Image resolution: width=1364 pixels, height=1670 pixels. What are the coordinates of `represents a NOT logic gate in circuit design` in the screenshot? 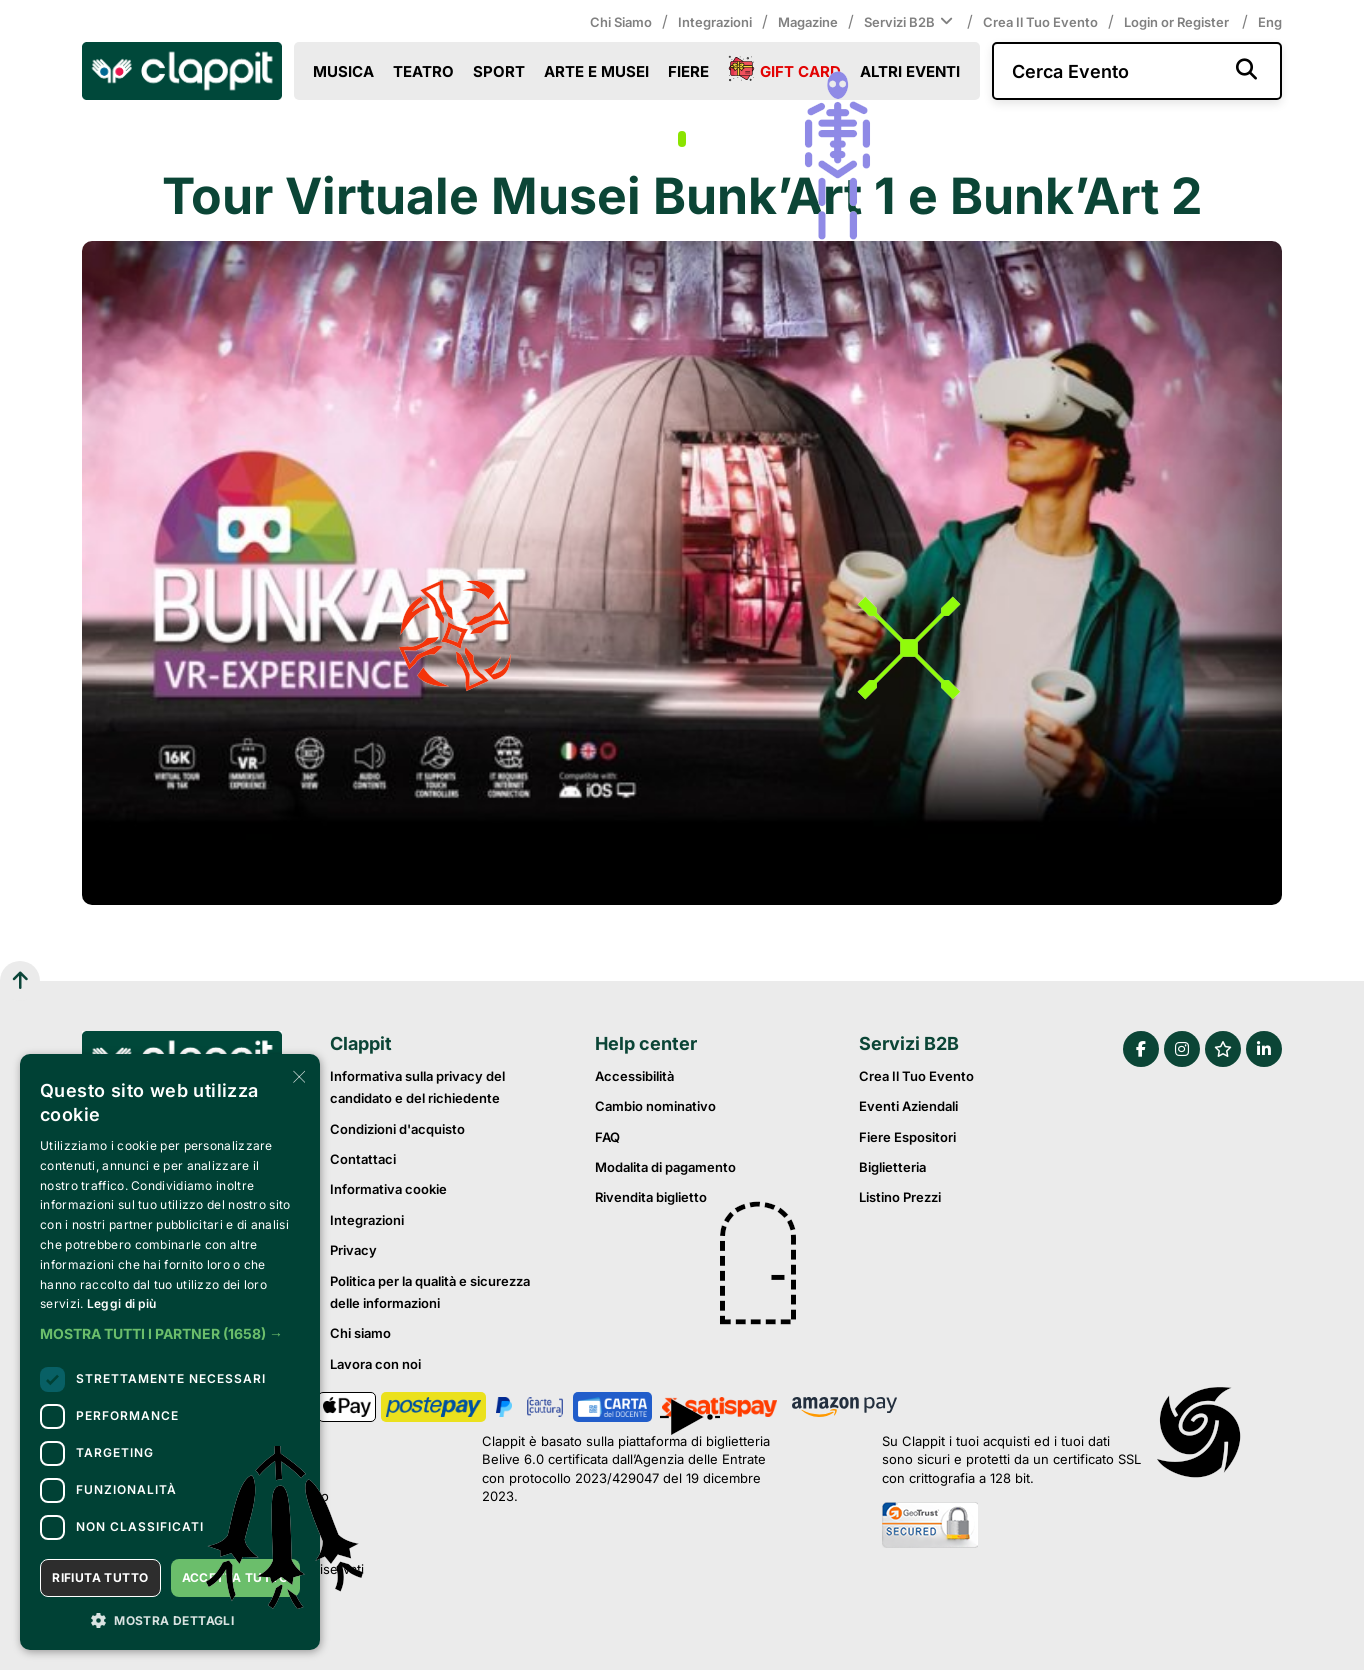 It's located at (690, 1417).